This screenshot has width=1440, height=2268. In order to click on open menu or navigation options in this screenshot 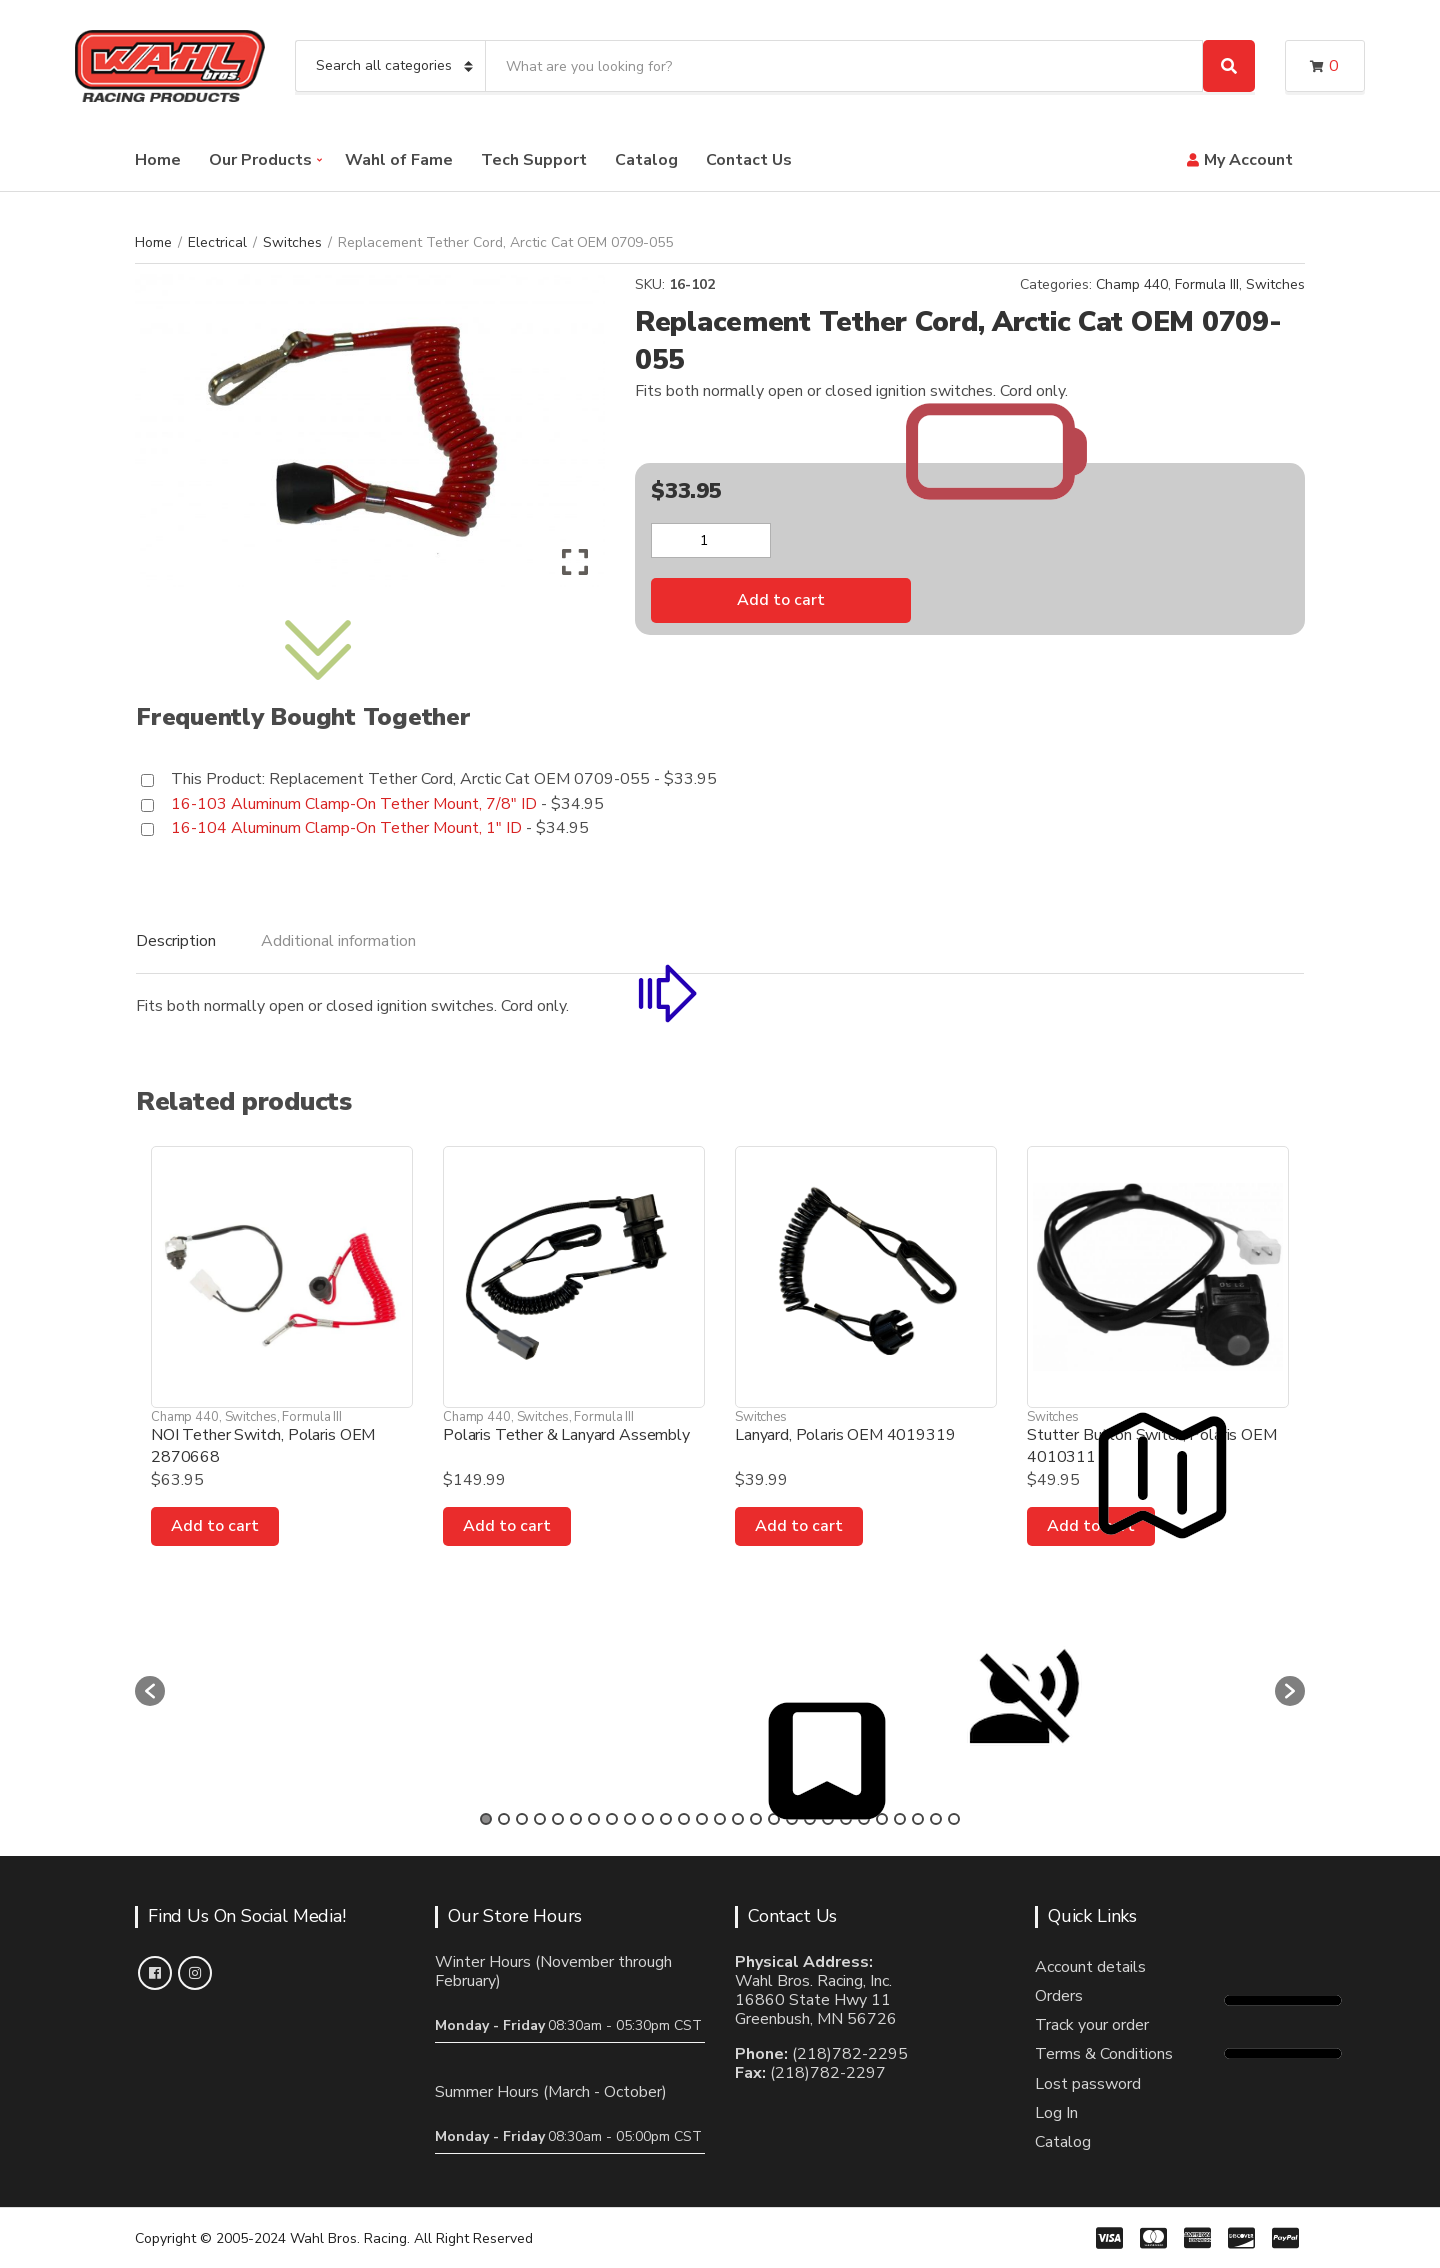, I will do `click(1283, 2027)`.